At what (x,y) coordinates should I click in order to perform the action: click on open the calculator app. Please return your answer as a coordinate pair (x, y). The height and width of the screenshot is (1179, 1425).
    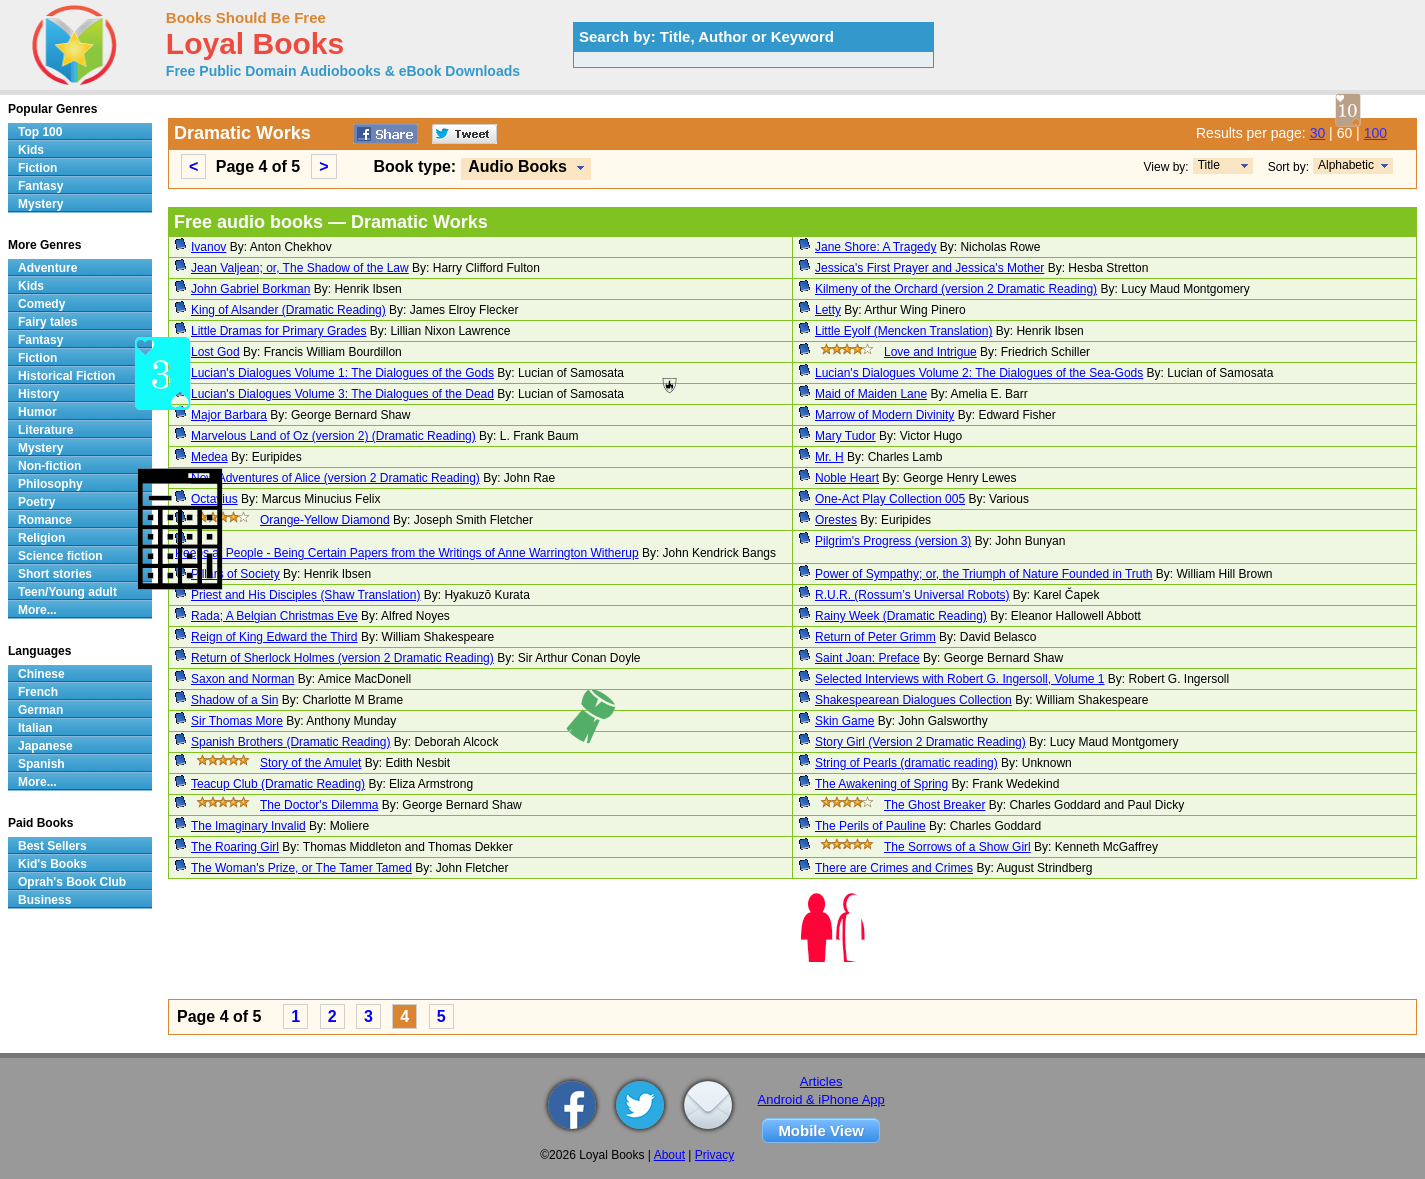
    Looking at the image, I should click on (180, 529).